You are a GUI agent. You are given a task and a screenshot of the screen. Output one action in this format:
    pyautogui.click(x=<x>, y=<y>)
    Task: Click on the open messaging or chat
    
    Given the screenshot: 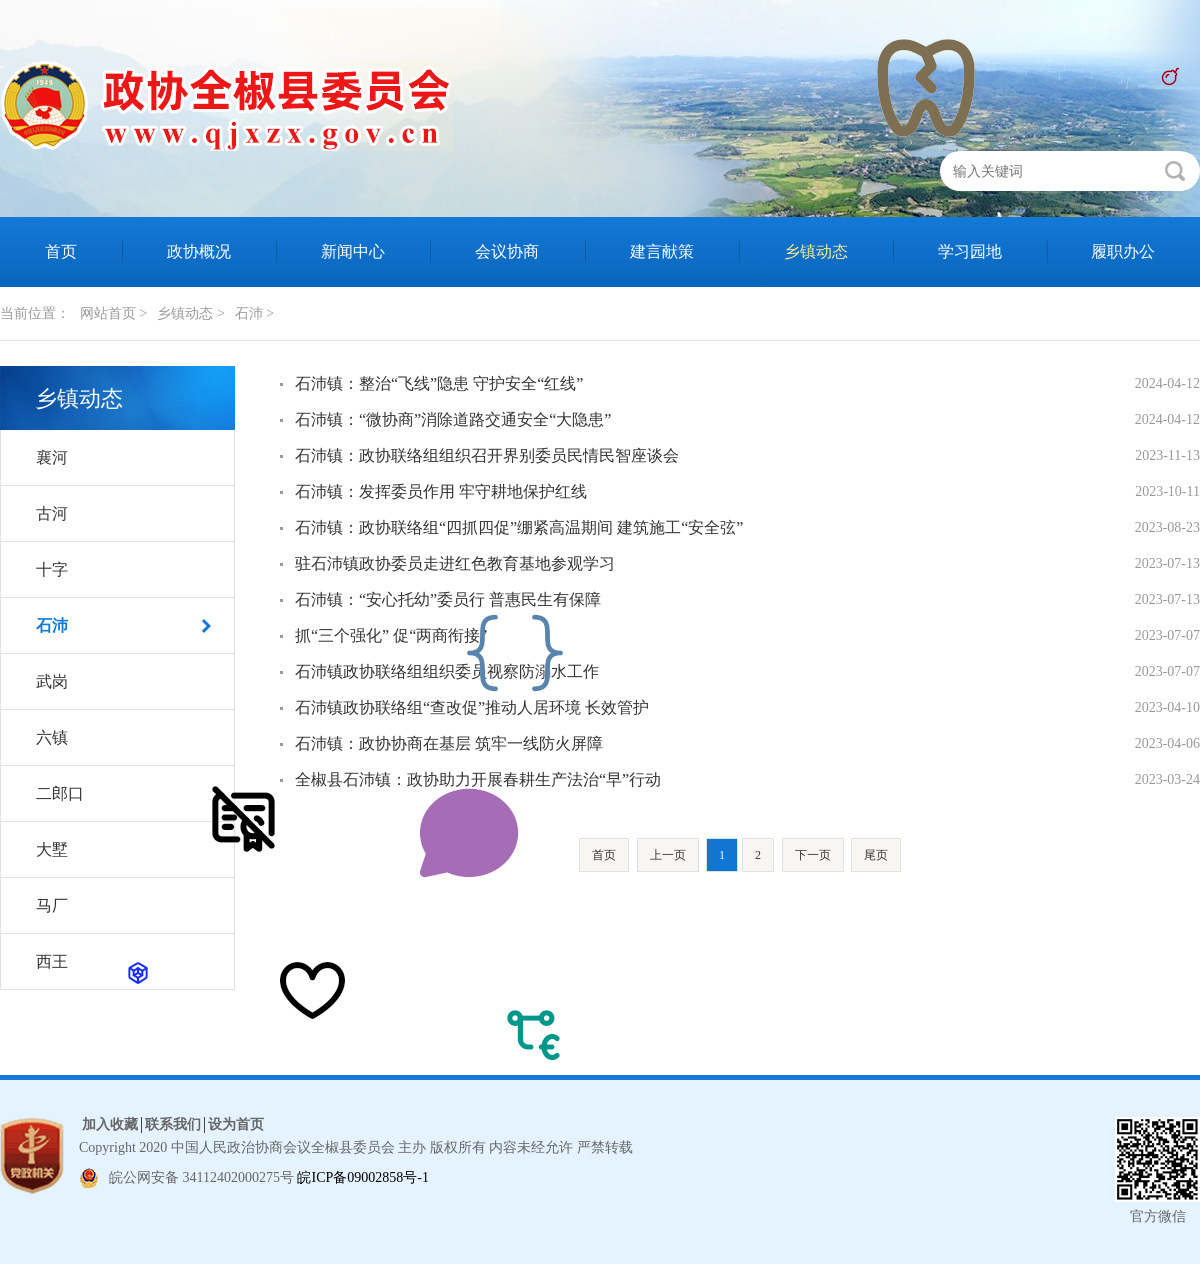 What is the action you would take?
    pyautogui.click(x=469, y=833)
    